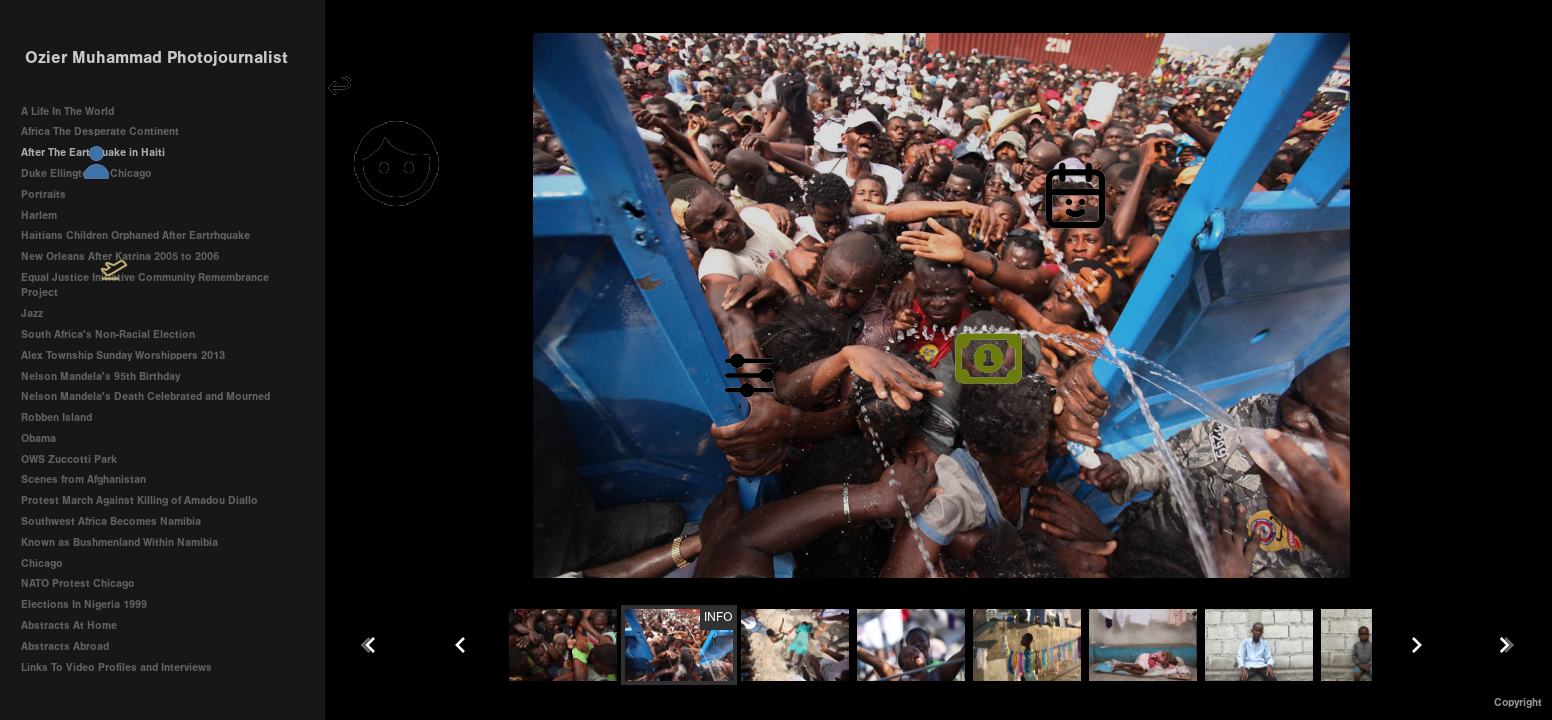  What do you see at coordinates (396, 163) in the screenshot?
I see `access your profile or account settings` at bounding box center [396, 163].